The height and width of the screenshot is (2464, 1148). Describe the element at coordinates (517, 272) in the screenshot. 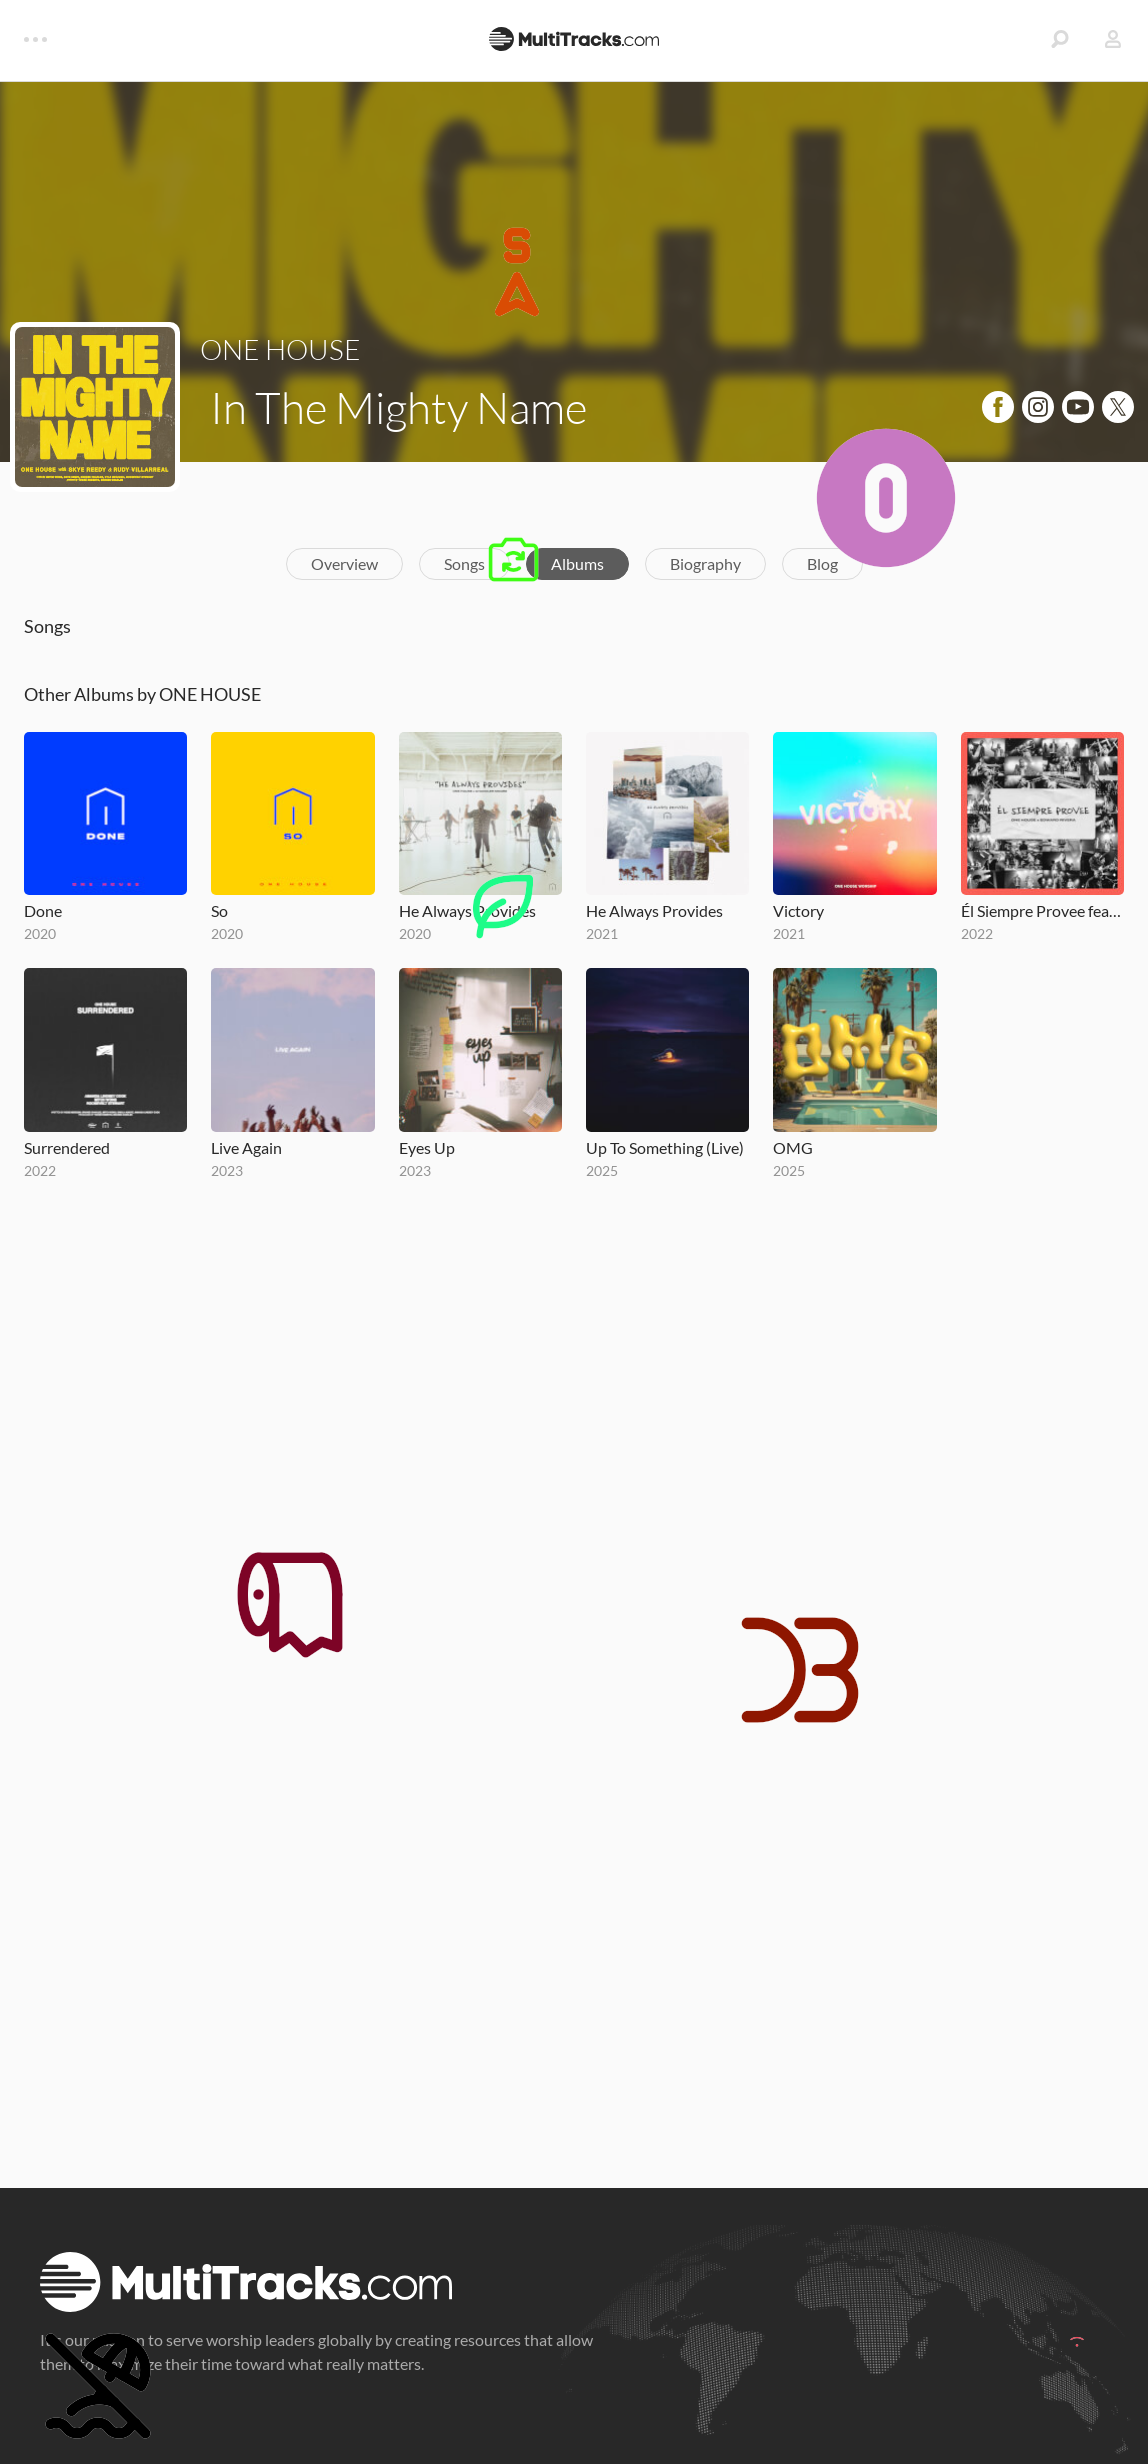

I see `navigate southward` at that location.